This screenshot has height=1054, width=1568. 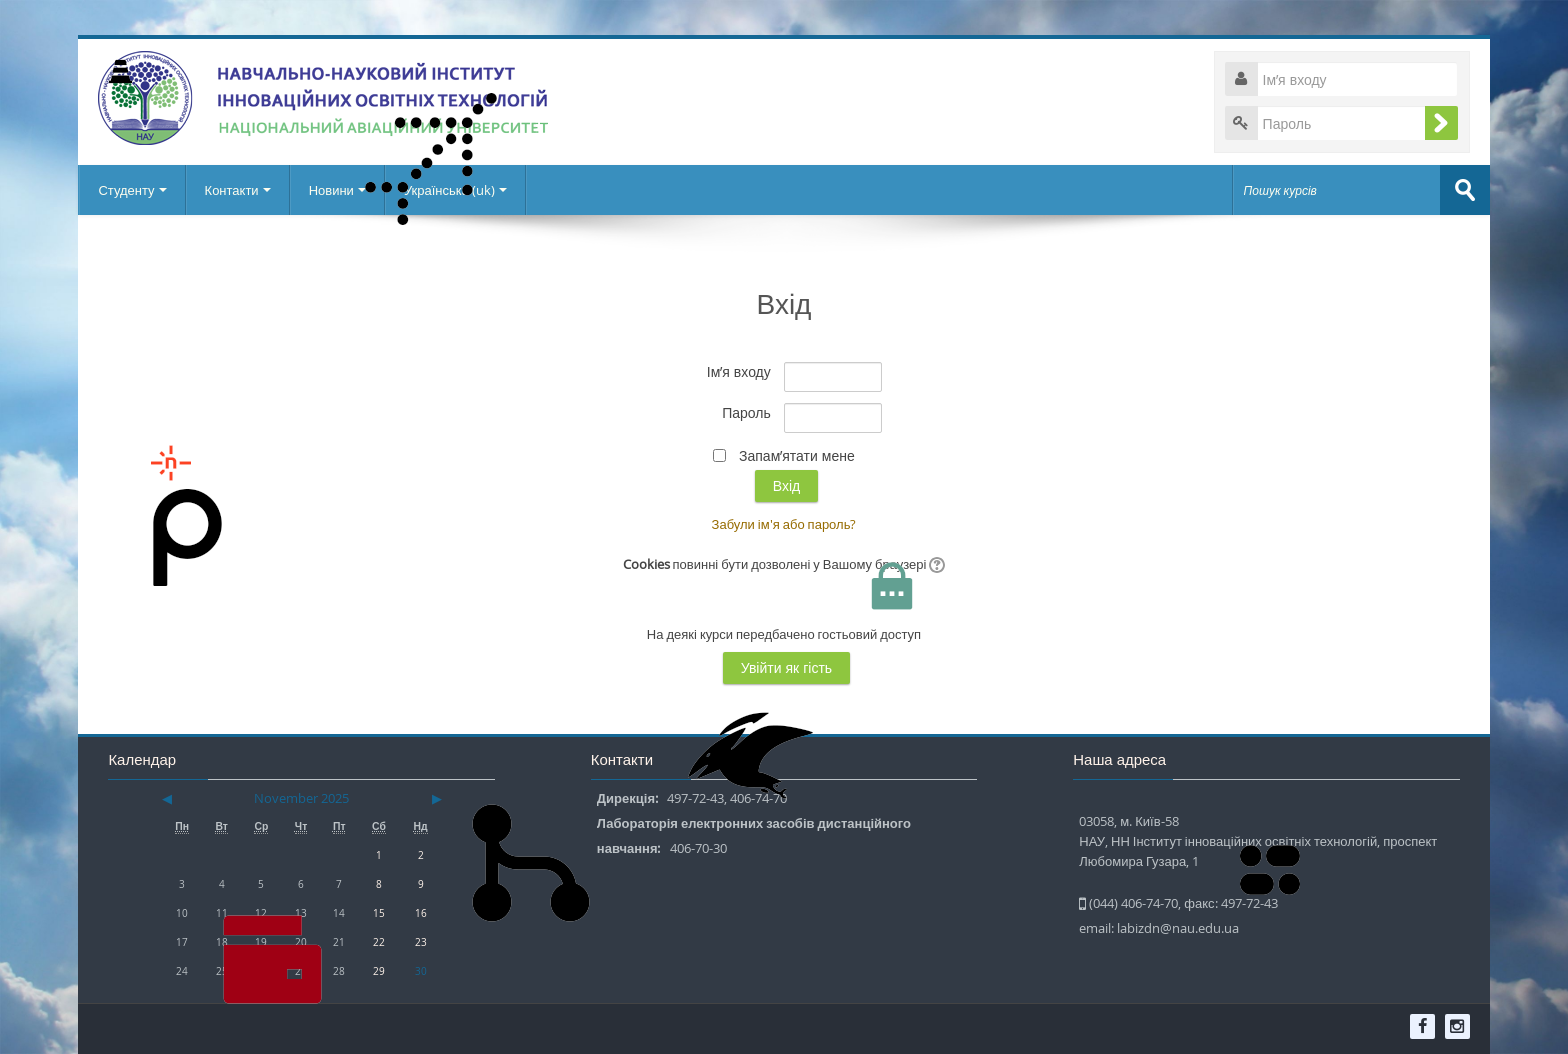 I want to click on indicates a road closure or blocked route, so click(x=120, y=71).